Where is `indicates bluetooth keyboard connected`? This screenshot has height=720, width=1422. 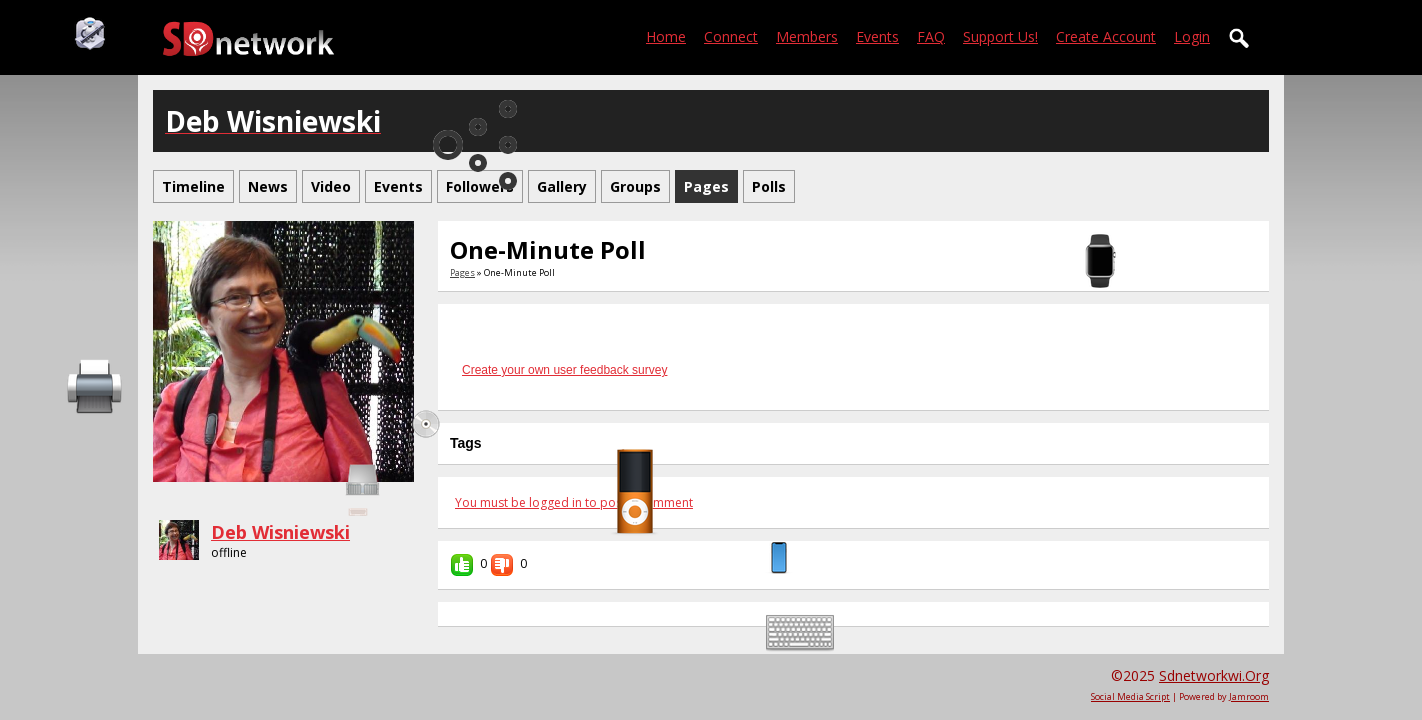 indicates bluetooth keyboard connected is located at coordinates (800, 632).